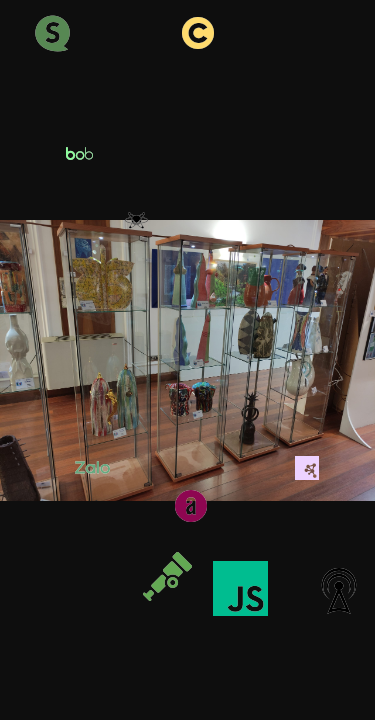 Image resolution: width=375 pixels, height=720 pixels. Describe the element at coordinates (92, 467) in the screenshot. I see `open Zalo messaging app` at that location.